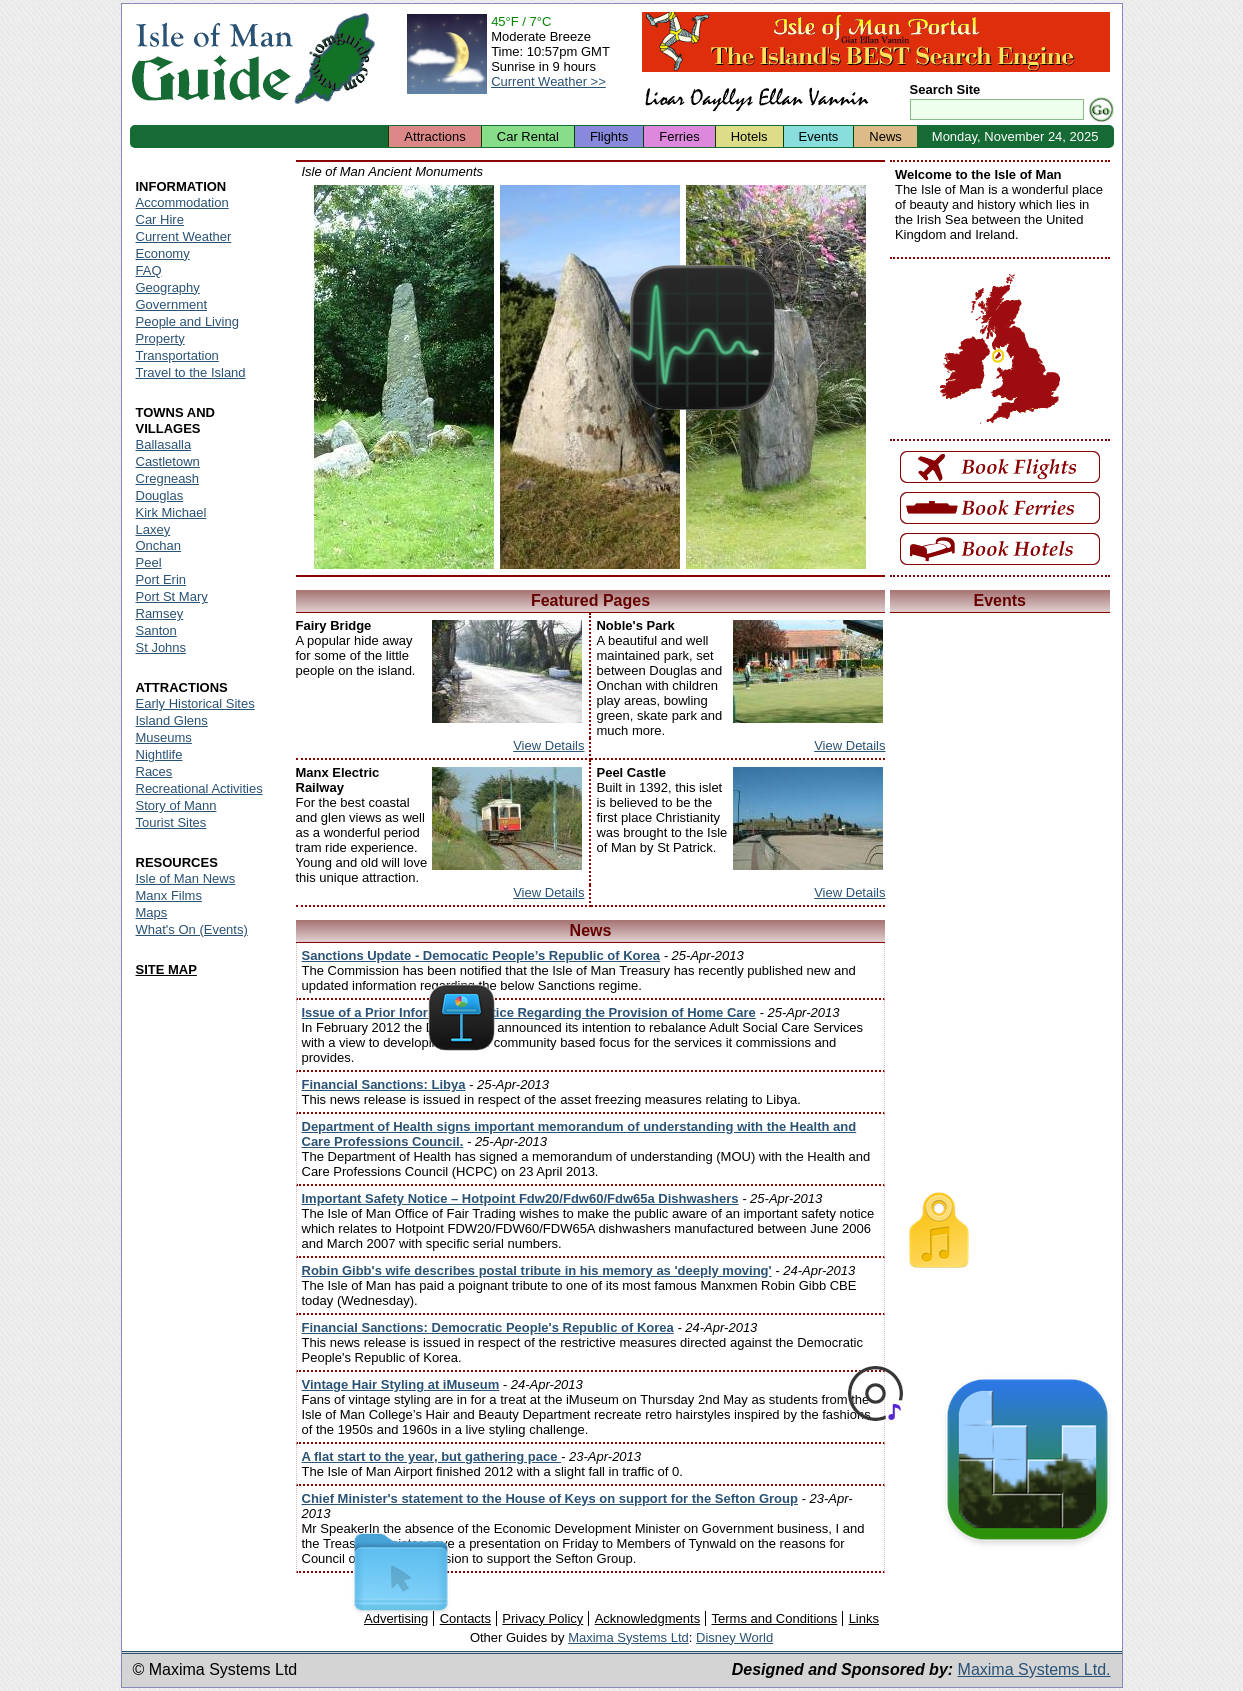  Describe the element at coordinates (875, 1393) in the screenshot. I see `audio CD or music disc` at that location.